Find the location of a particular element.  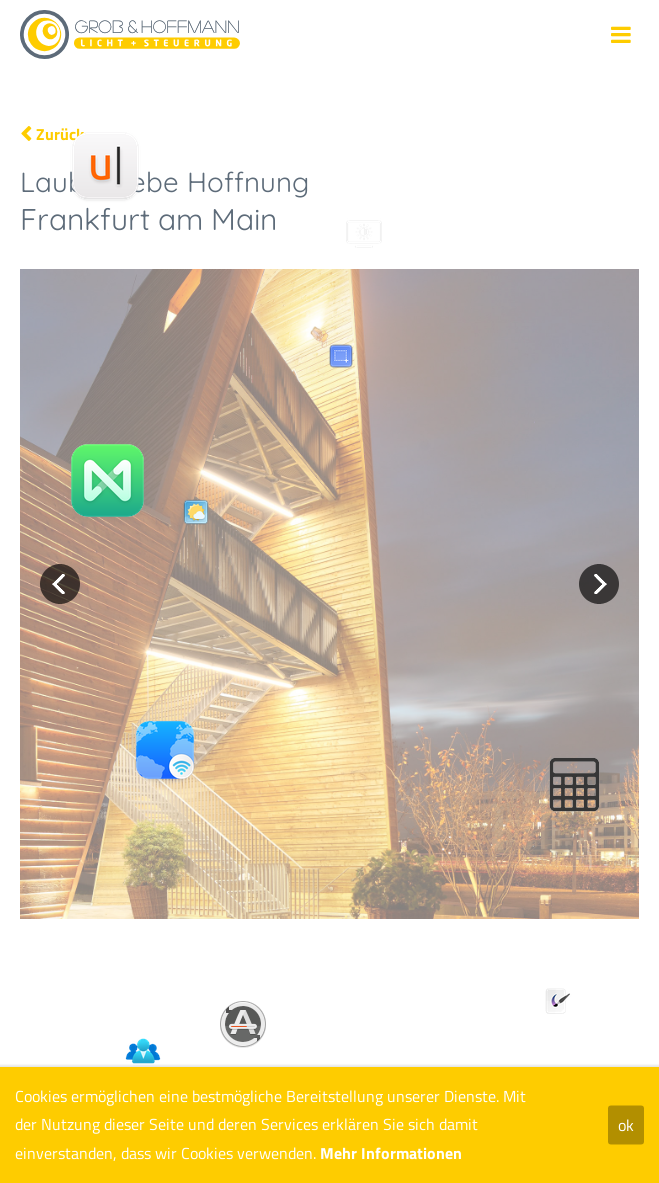

open uberwriter text editor app is located at coordinates (105, 165).